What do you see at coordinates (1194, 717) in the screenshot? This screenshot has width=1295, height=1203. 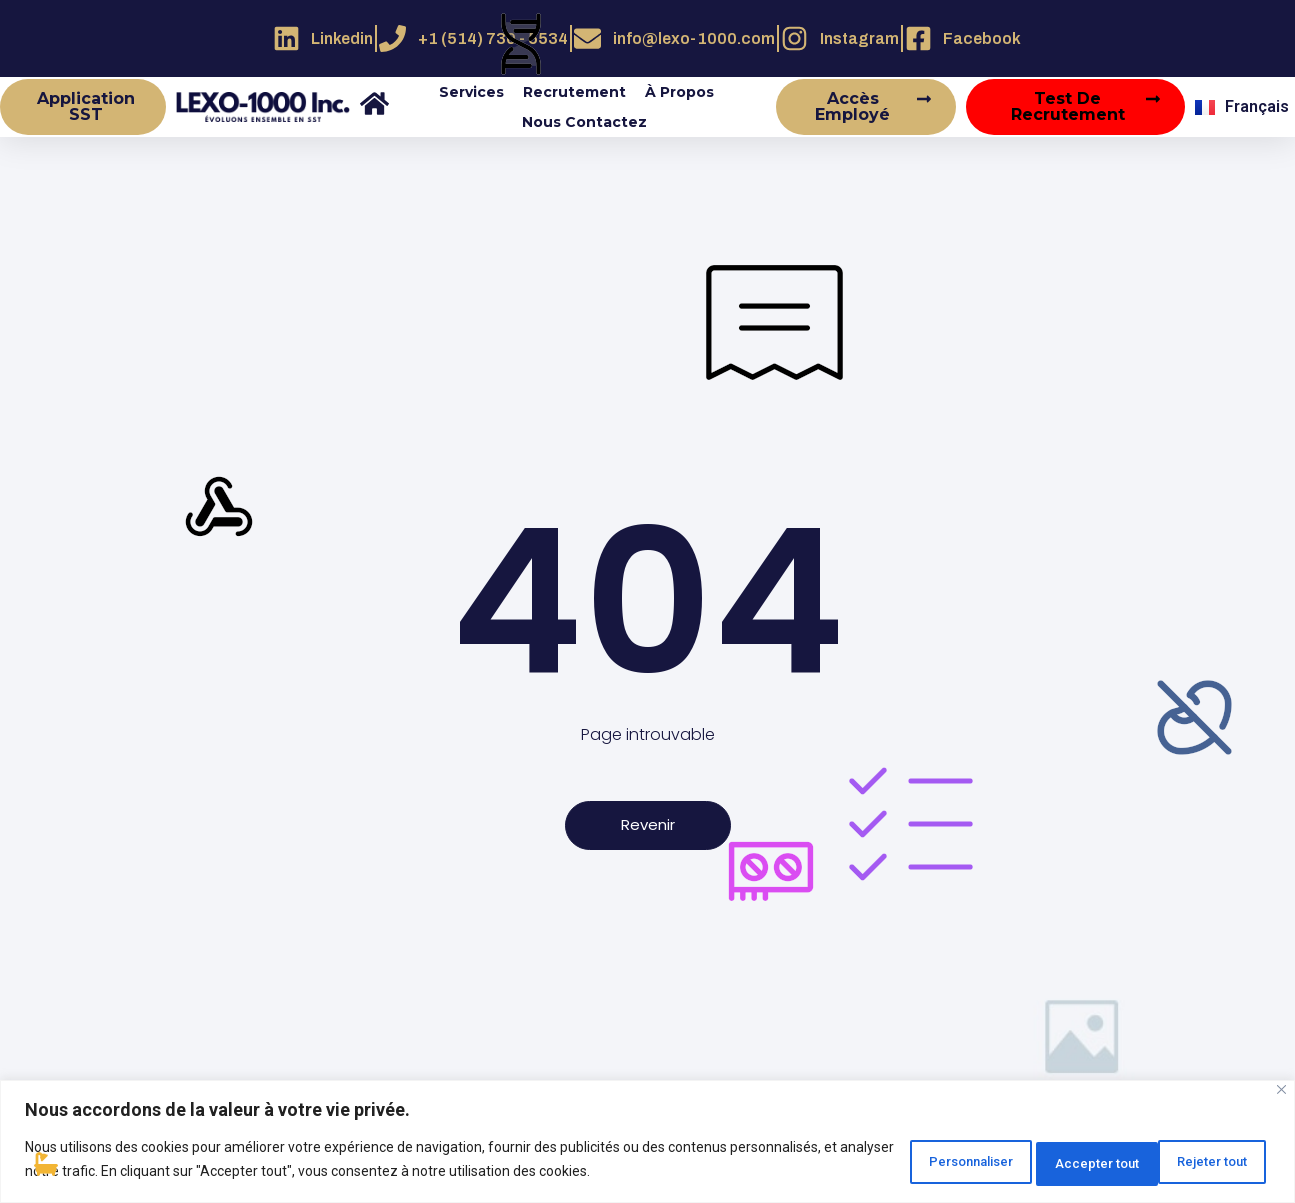 I see `indicates item contains no beans or is bean-free` at bounding box center [1194, 717].